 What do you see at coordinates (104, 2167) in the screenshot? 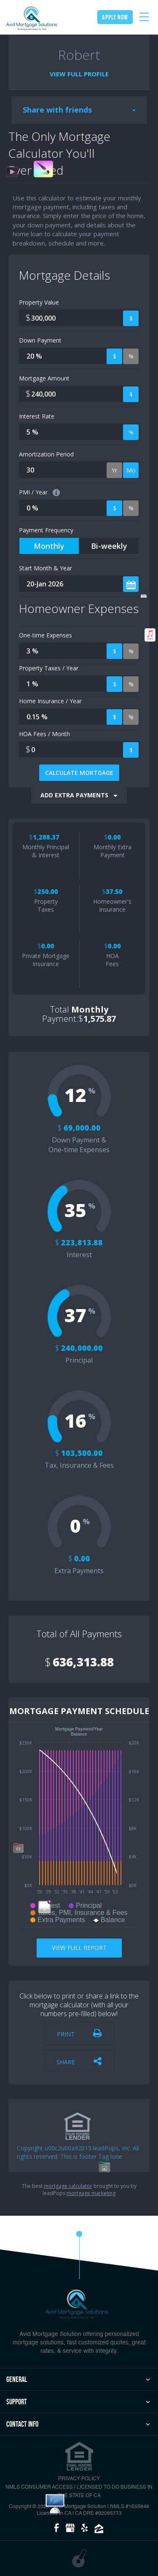
I see `open pictures folder` at bounding box center [104, 2167].